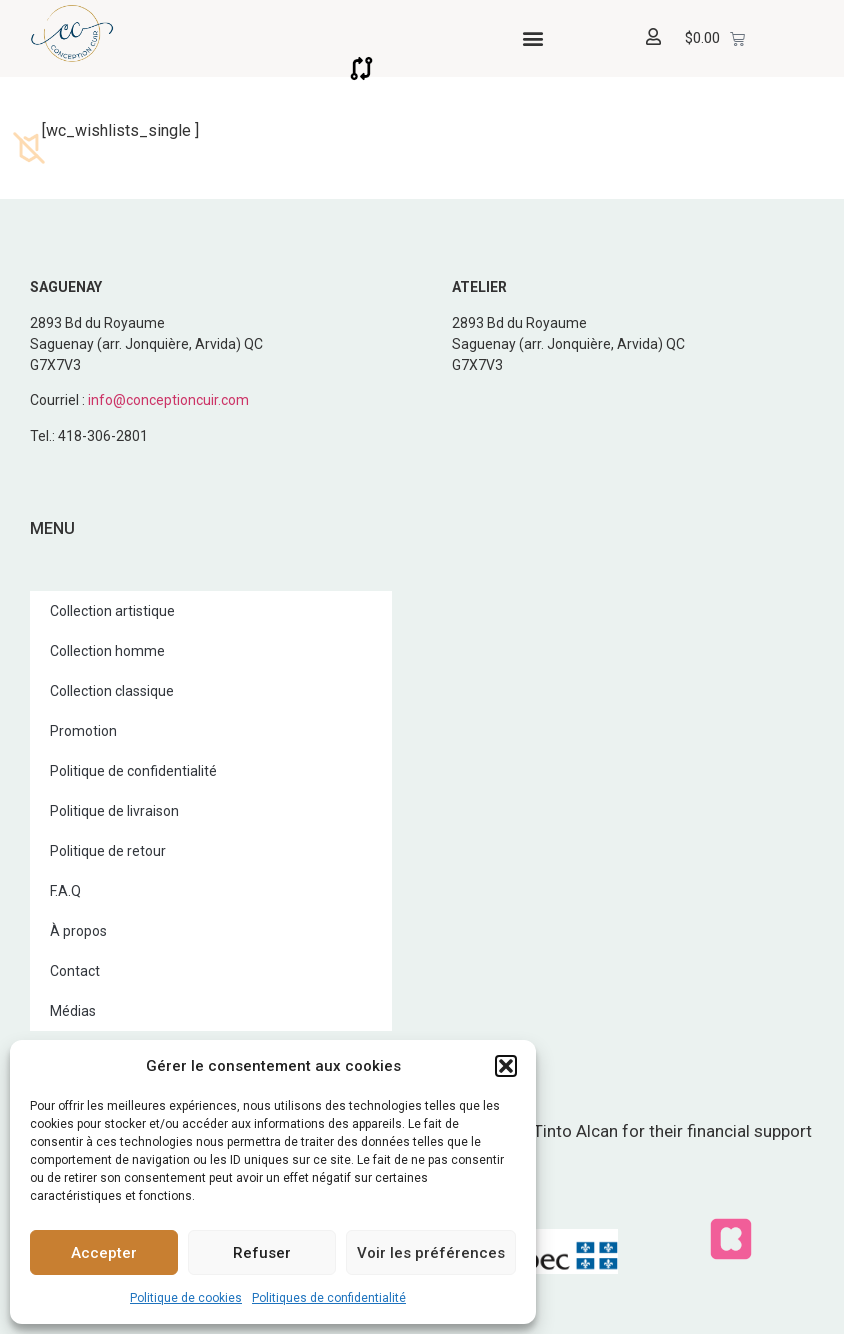  Describe the element at coordinates (361, 68) in the screenshot. I see `compare code versions or branches` at that location.